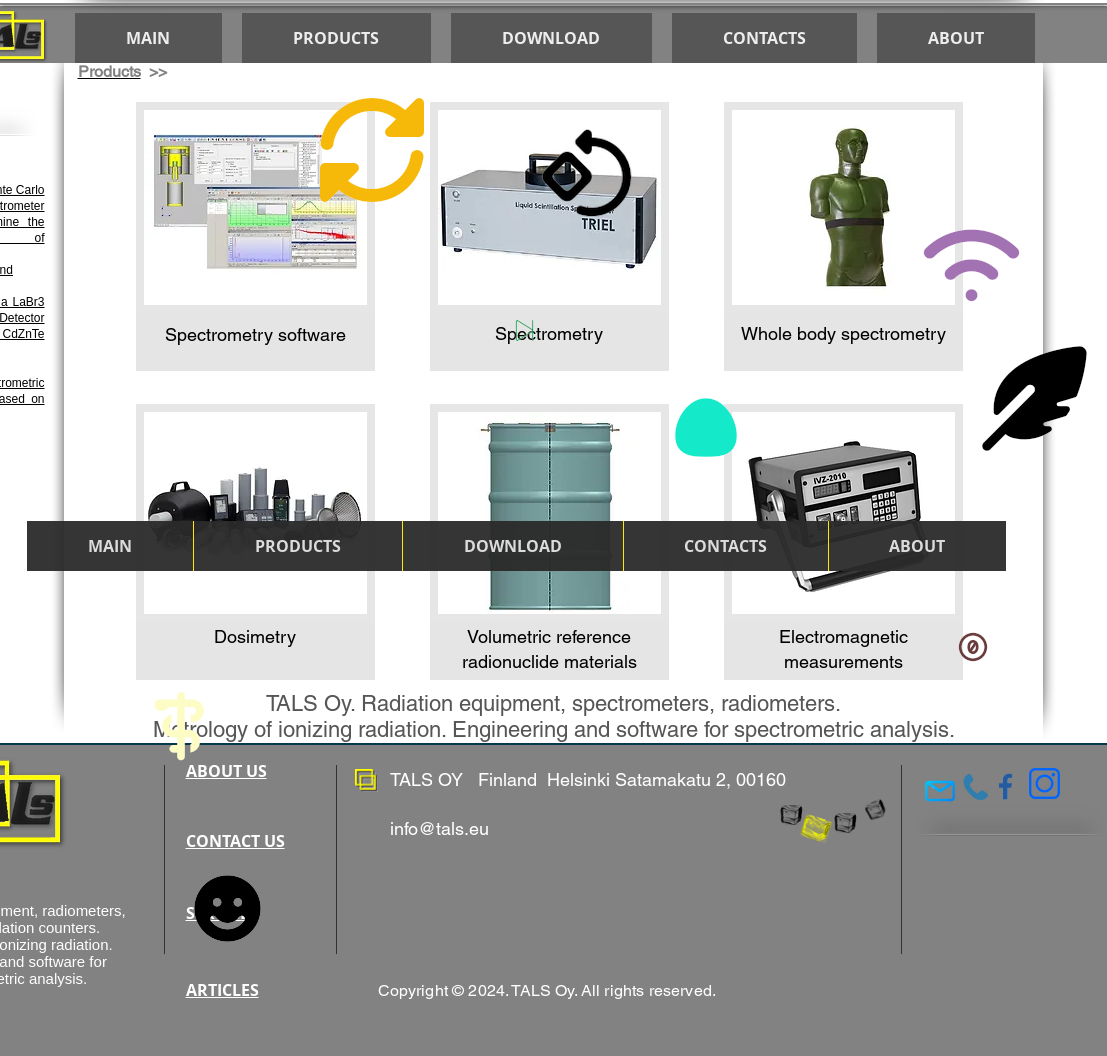  Describe the element at coordinates (227, 908) in the screenshot. I see `add an emoji or reaction` at that location.